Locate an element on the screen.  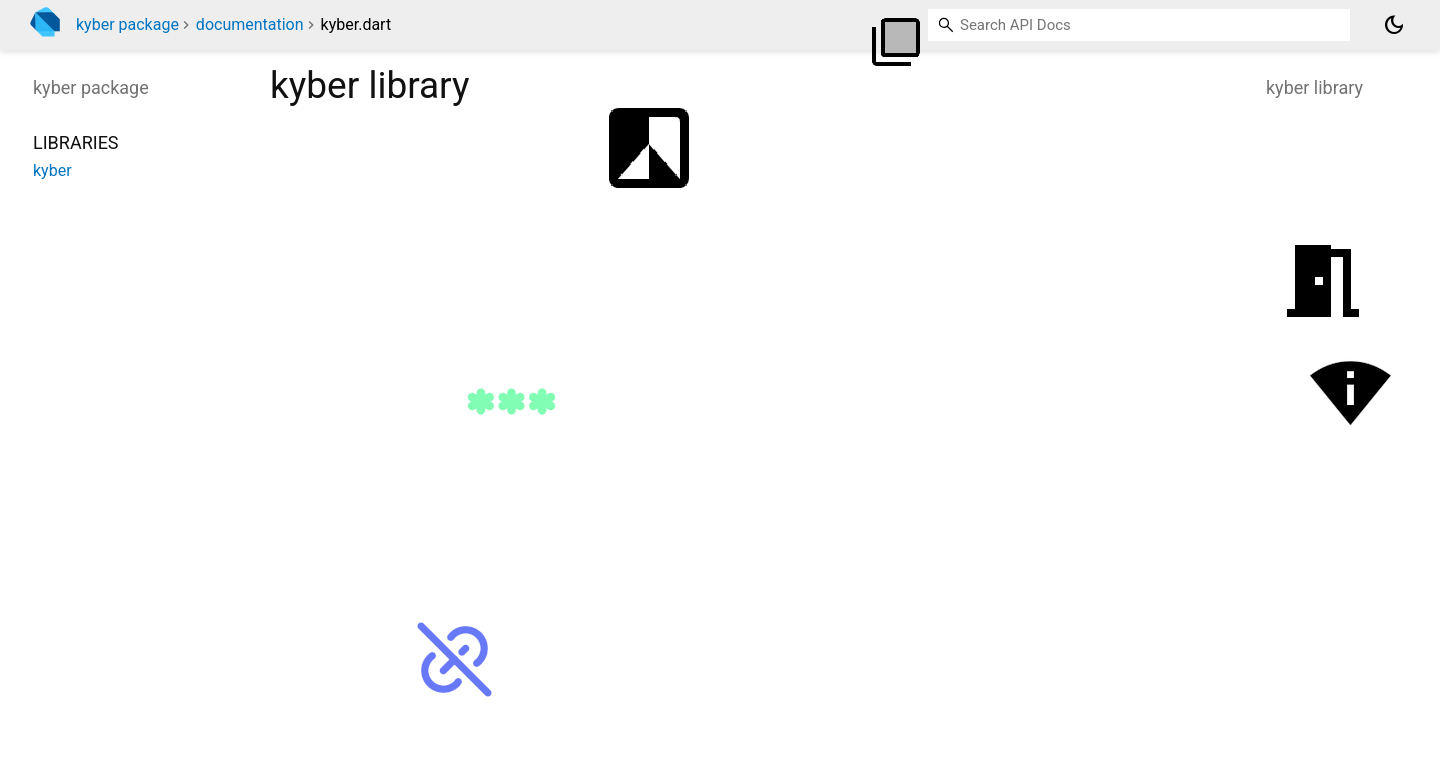
apply black and white filter to image is located at coordinates (649, 148).